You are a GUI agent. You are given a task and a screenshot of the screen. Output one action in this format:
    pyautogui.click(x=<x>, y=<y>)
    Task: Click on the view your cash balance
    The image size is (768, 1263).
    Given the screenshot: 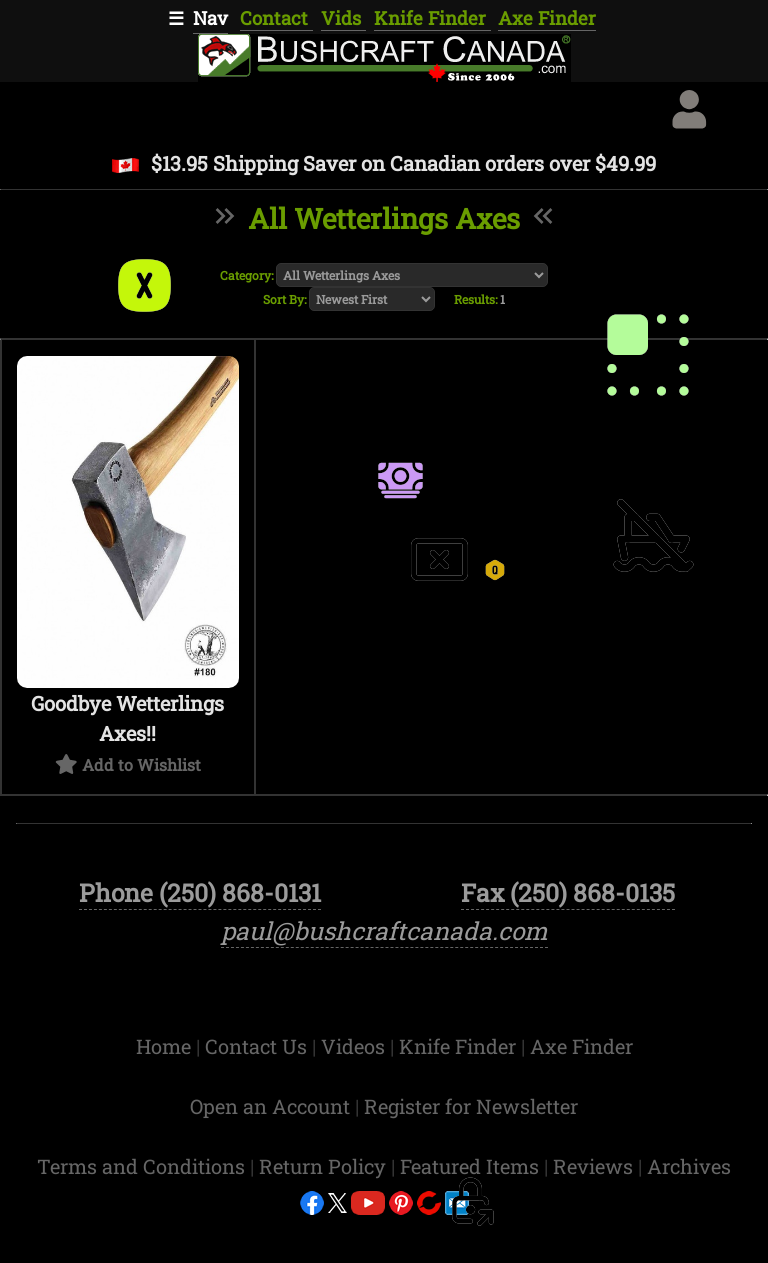 What is the action you would take?
    pyautogui.click(x=400, y=480)
    